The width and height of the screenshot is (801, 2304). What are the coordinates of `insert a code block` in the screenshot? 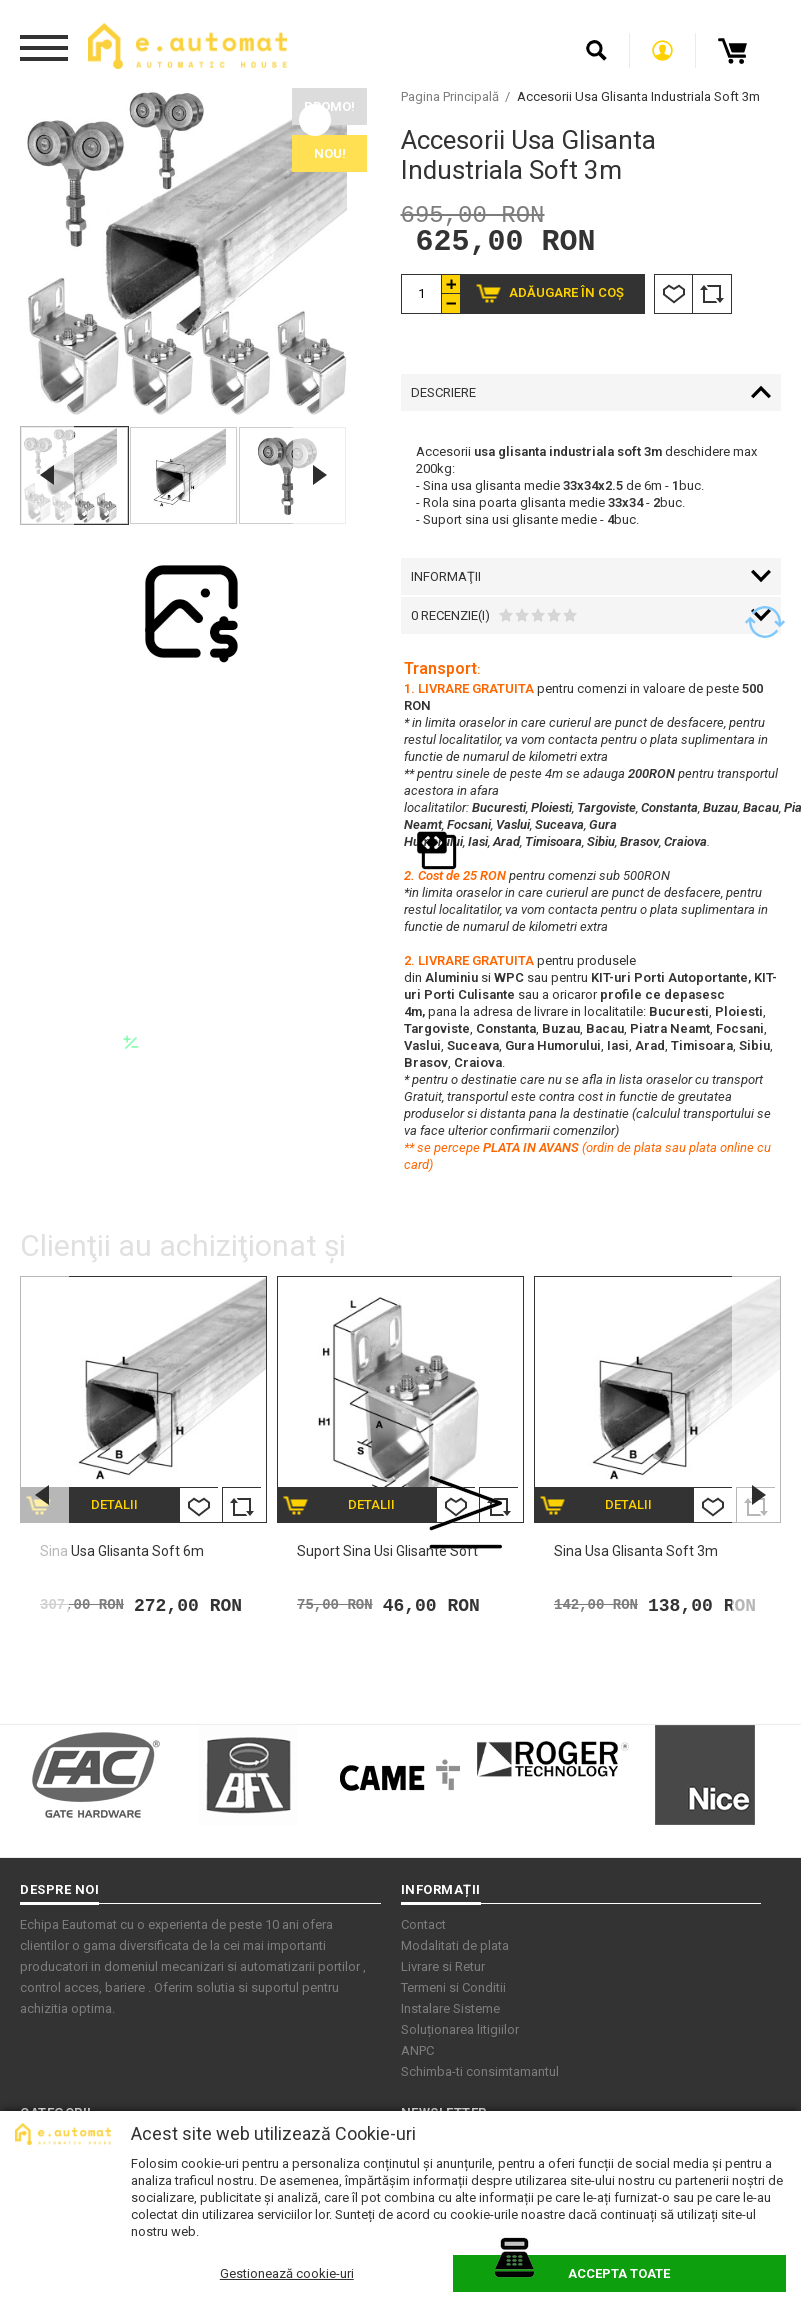 It's located at (439, 852).